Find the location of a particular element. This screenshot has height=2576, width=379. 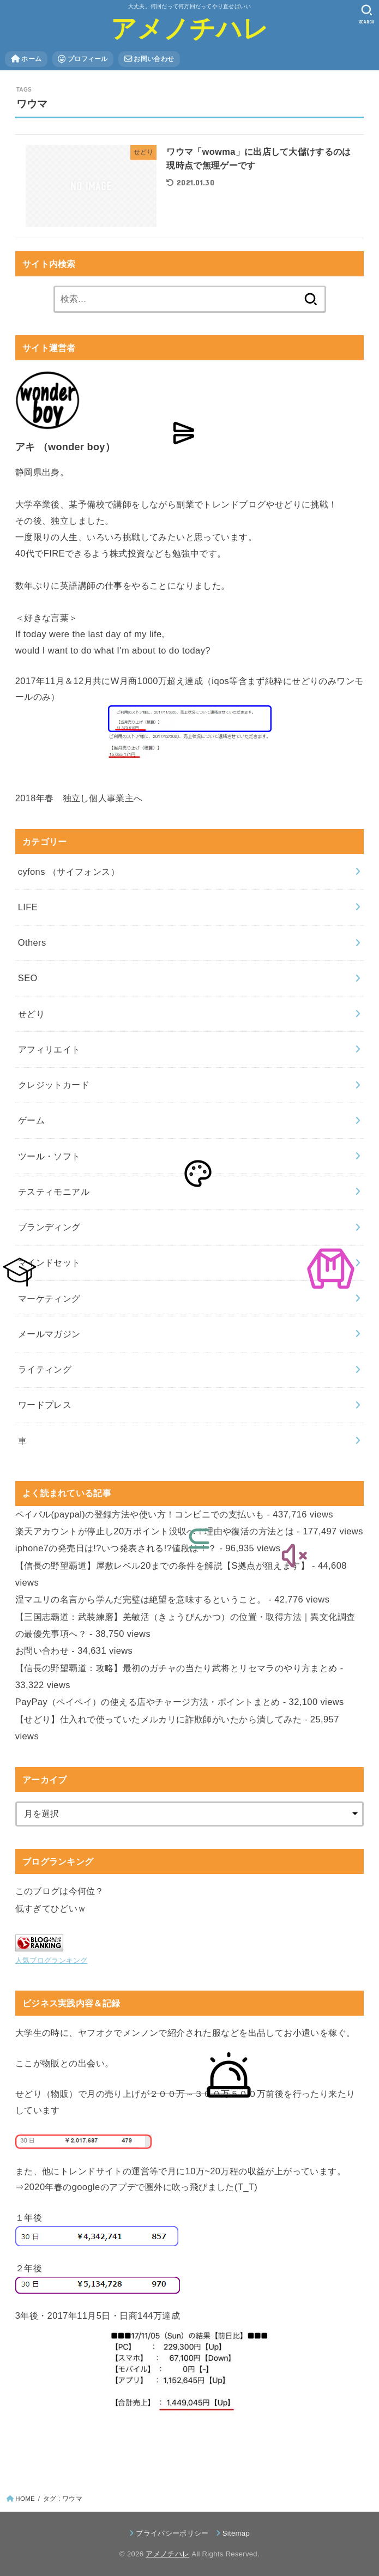

indicates an active alert or warning is located at coordinates (228, 2079).